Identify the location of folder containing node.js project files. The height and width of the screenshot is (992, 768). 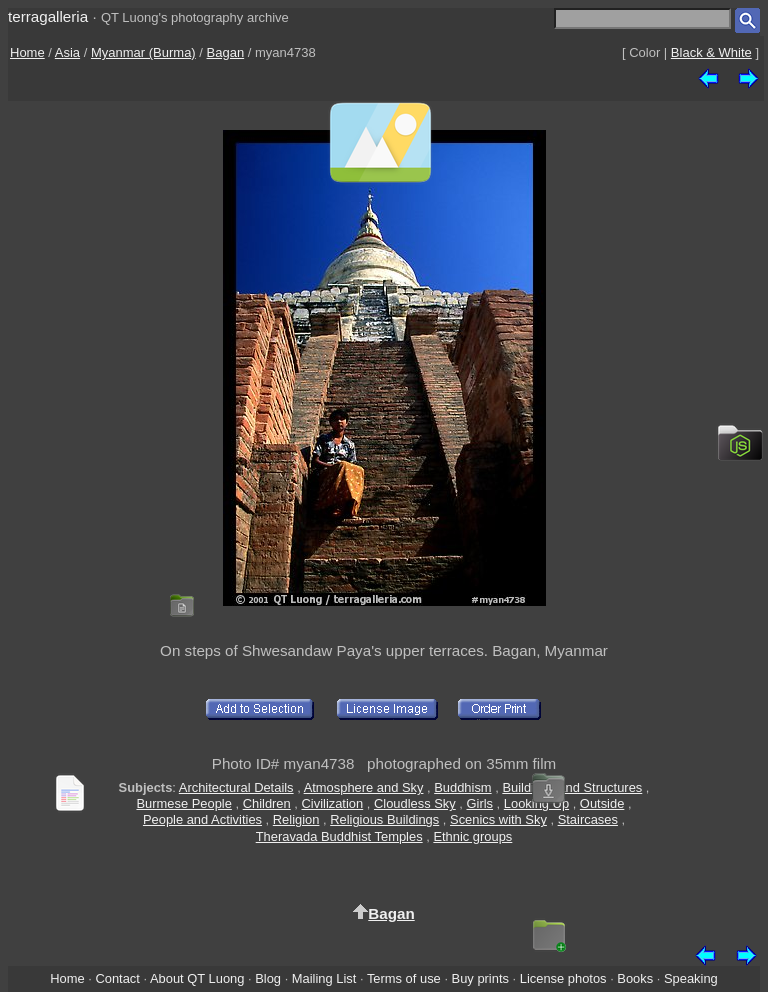
(740, 444).